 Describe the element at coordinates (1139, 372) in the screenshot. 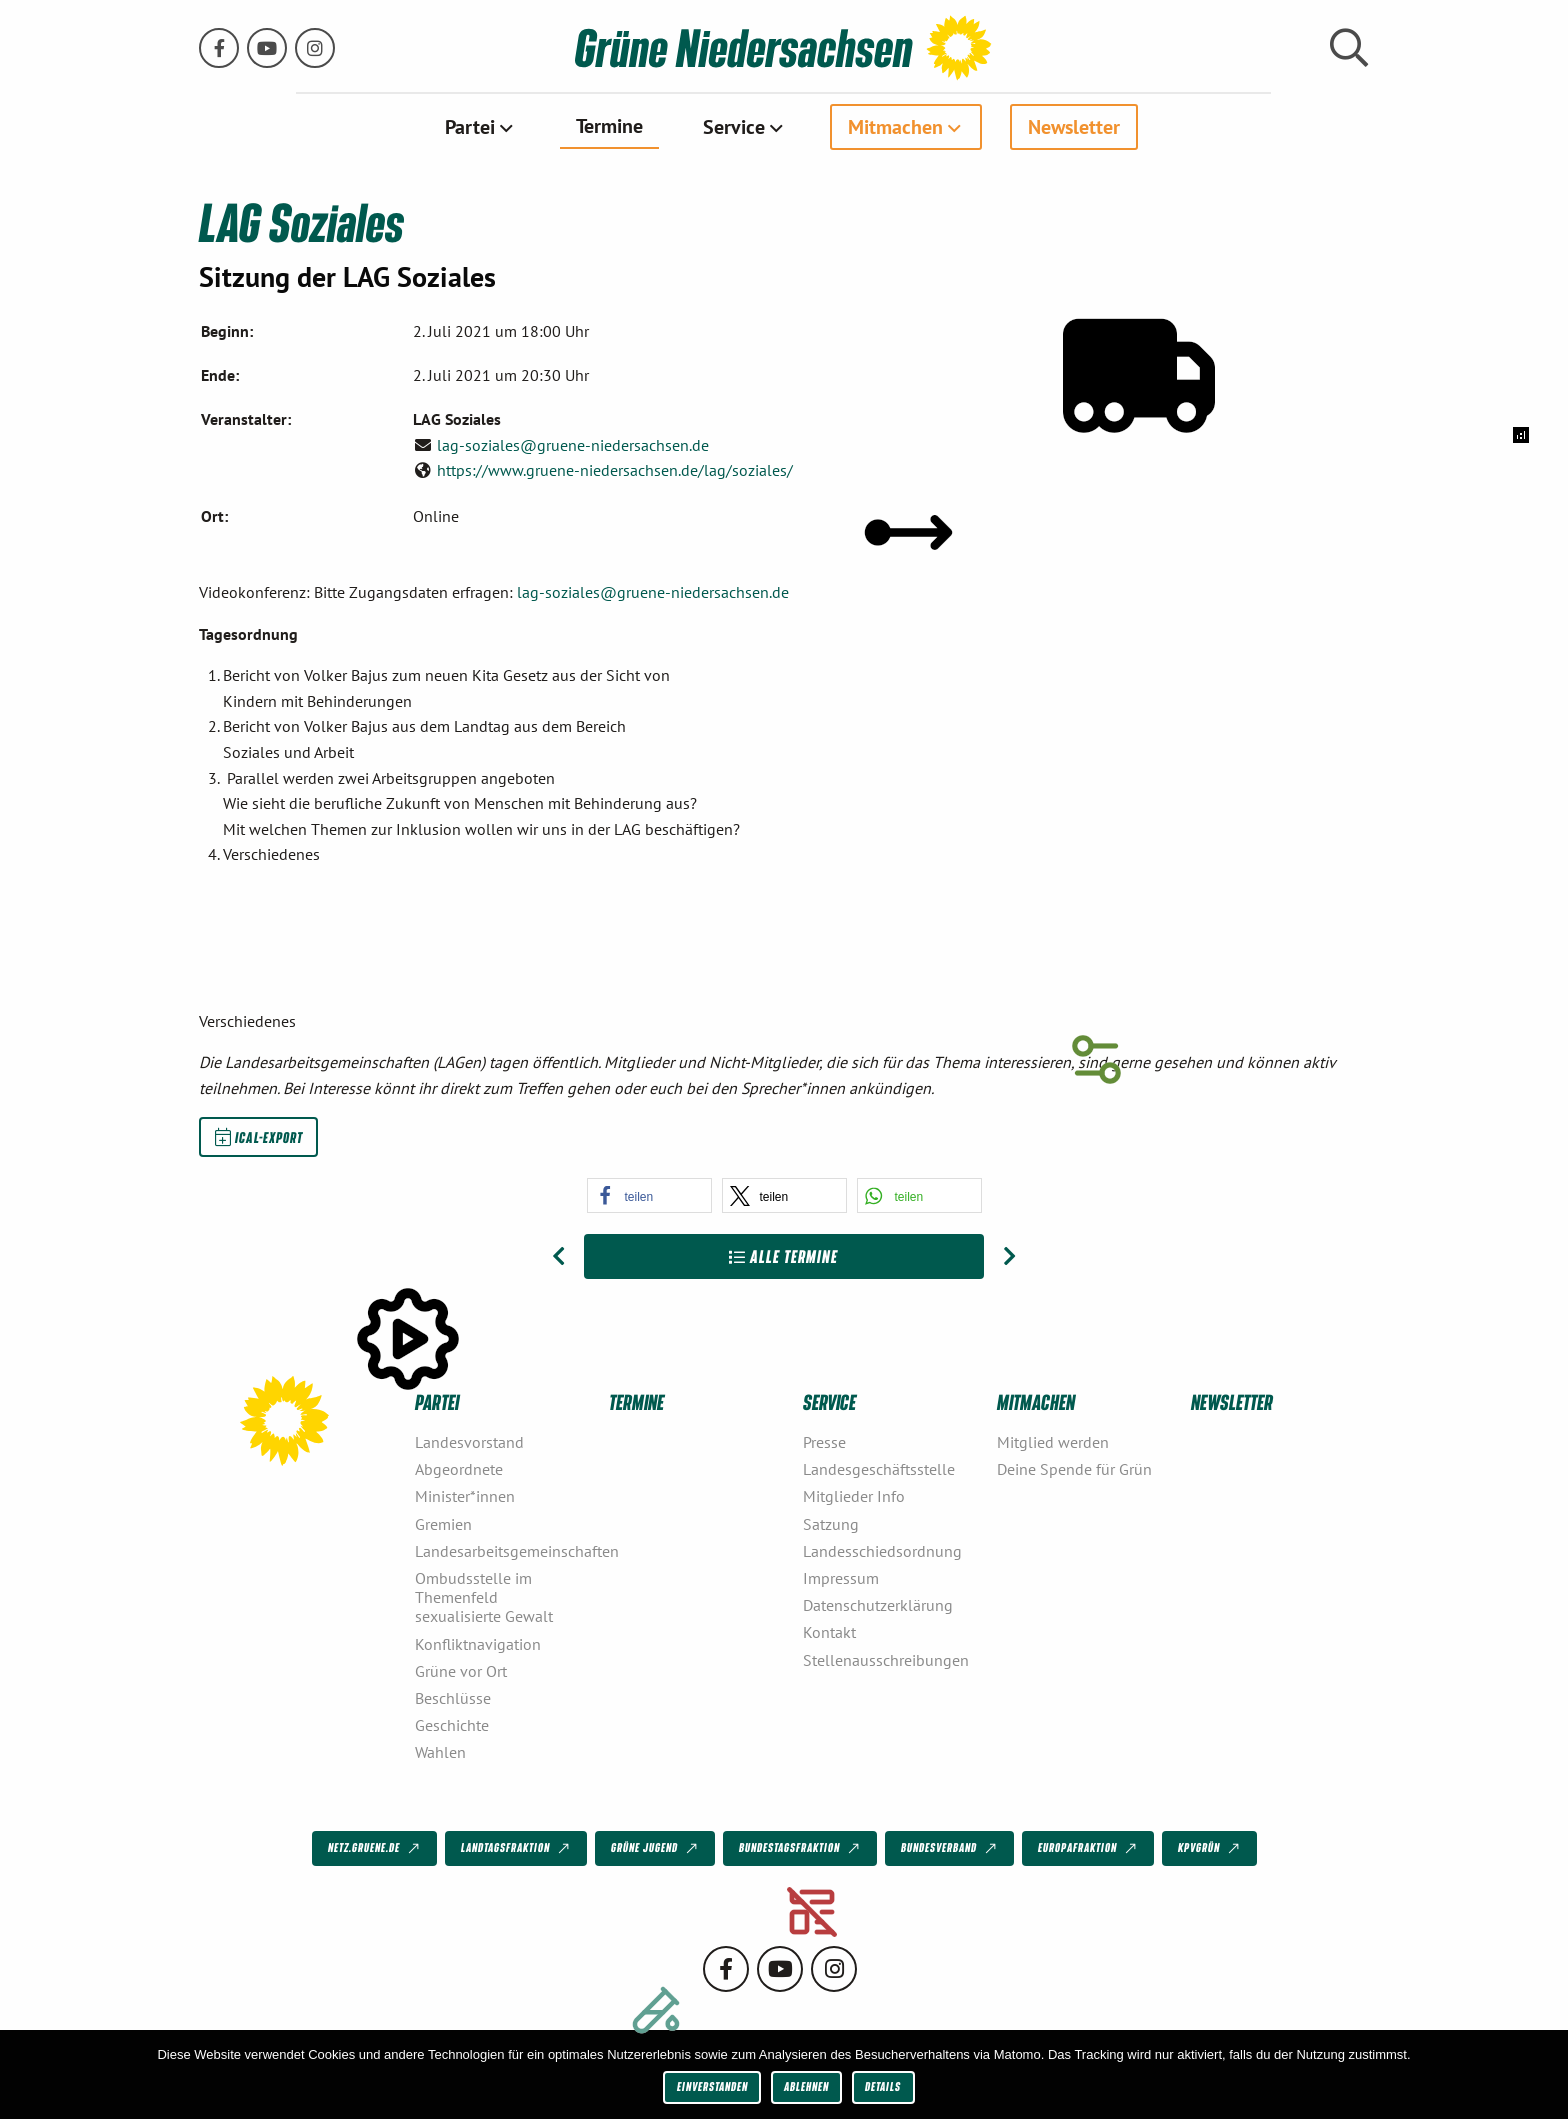

I see `track your delivery or shipment` at that location.